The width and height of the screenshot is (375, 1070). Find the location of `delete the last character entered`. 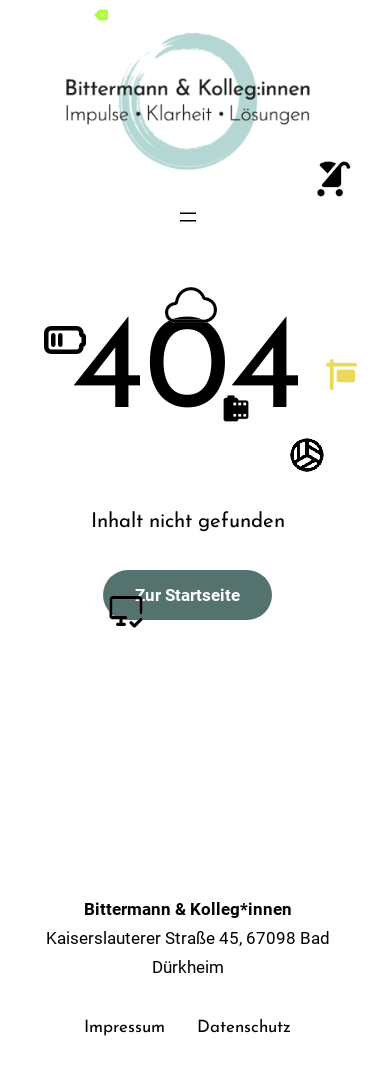

delete the last character entered is located at coordinates (101, 15).